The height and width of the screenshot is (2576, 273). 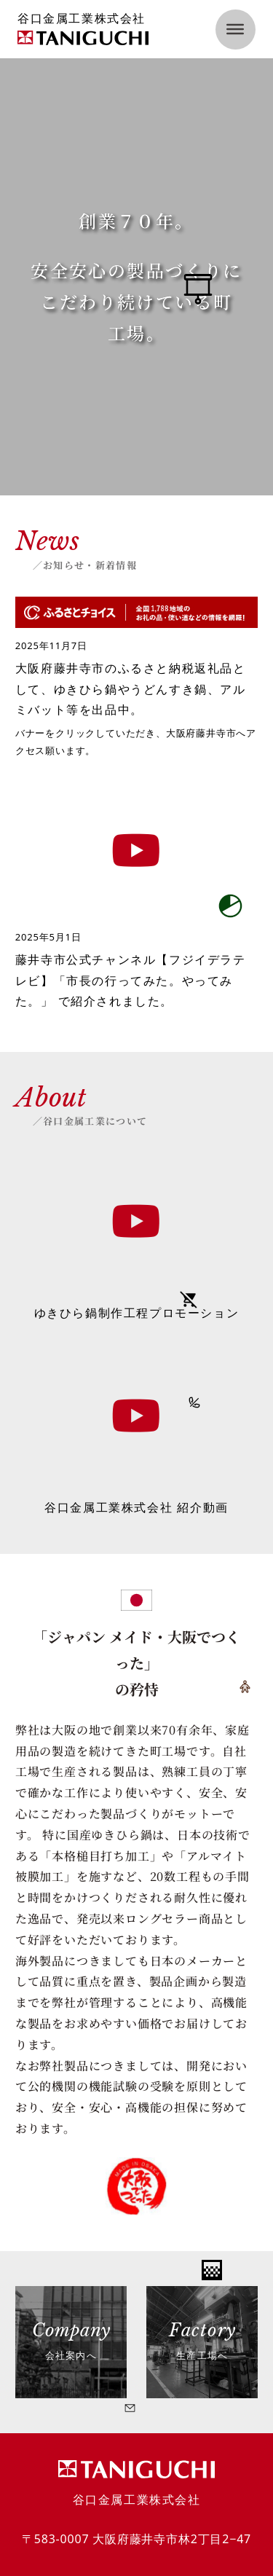 What do you see at coordinates (230, 906) in the screenshot?
I see `view analytics or statistics breakdown` at bounding box center [230, 906].